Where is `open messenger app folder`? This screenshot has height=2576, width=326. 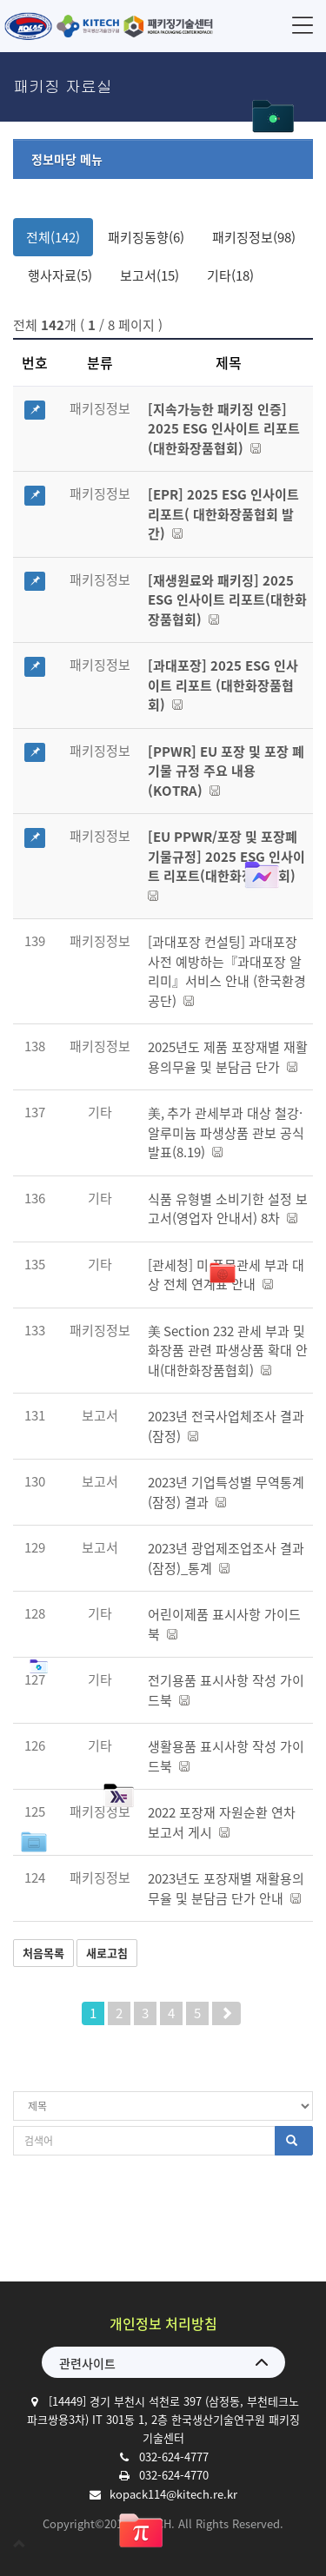 open messenger app folder is located at coordinates (262, 876).